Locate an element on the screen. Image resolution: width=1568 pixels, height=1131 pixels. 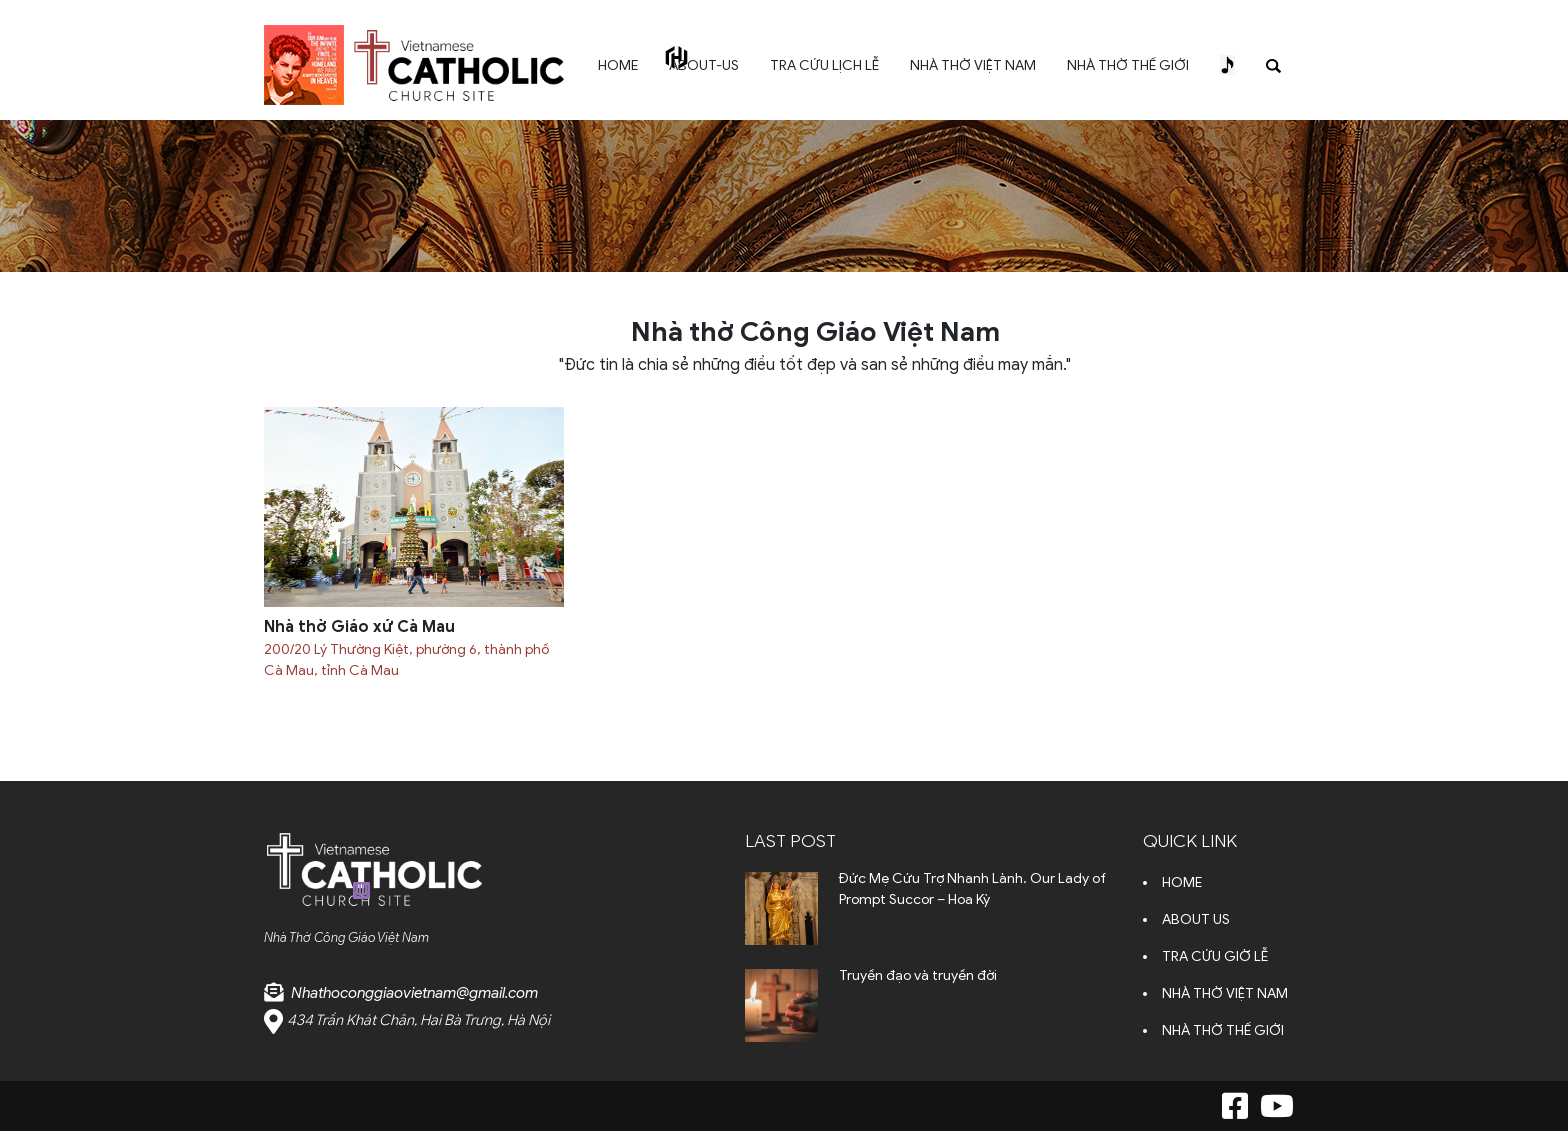
HashiCorp company logo is located at coordinates (676, 57).